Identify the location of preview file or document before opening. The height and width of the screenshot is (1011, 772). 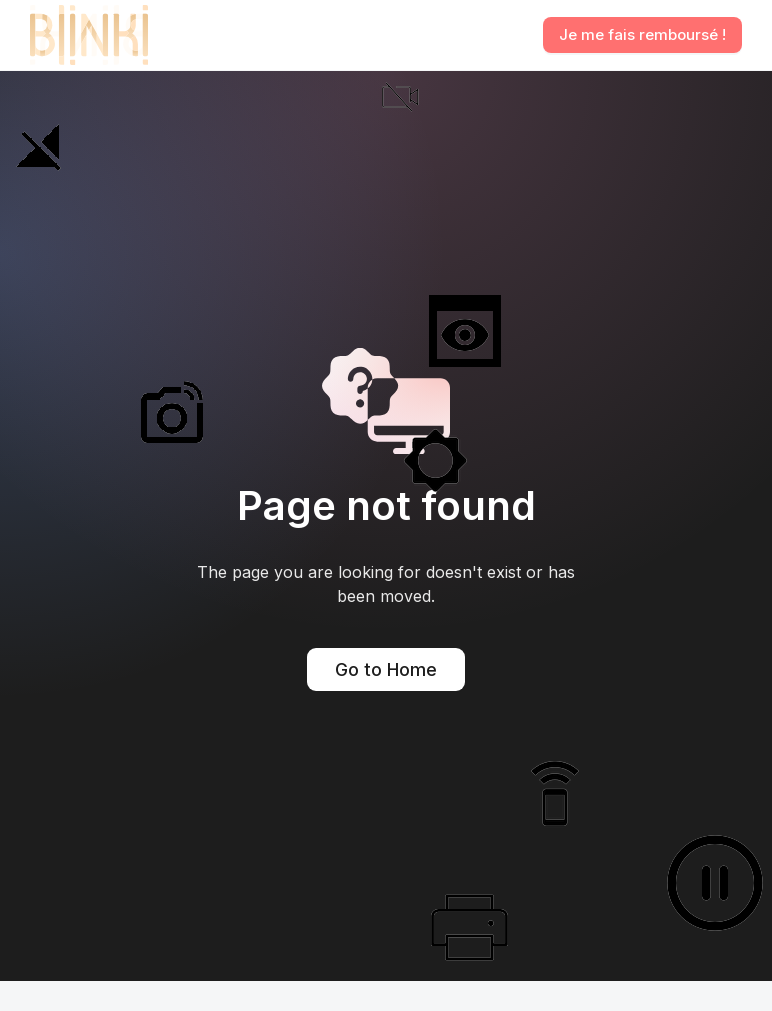
(465, 331).